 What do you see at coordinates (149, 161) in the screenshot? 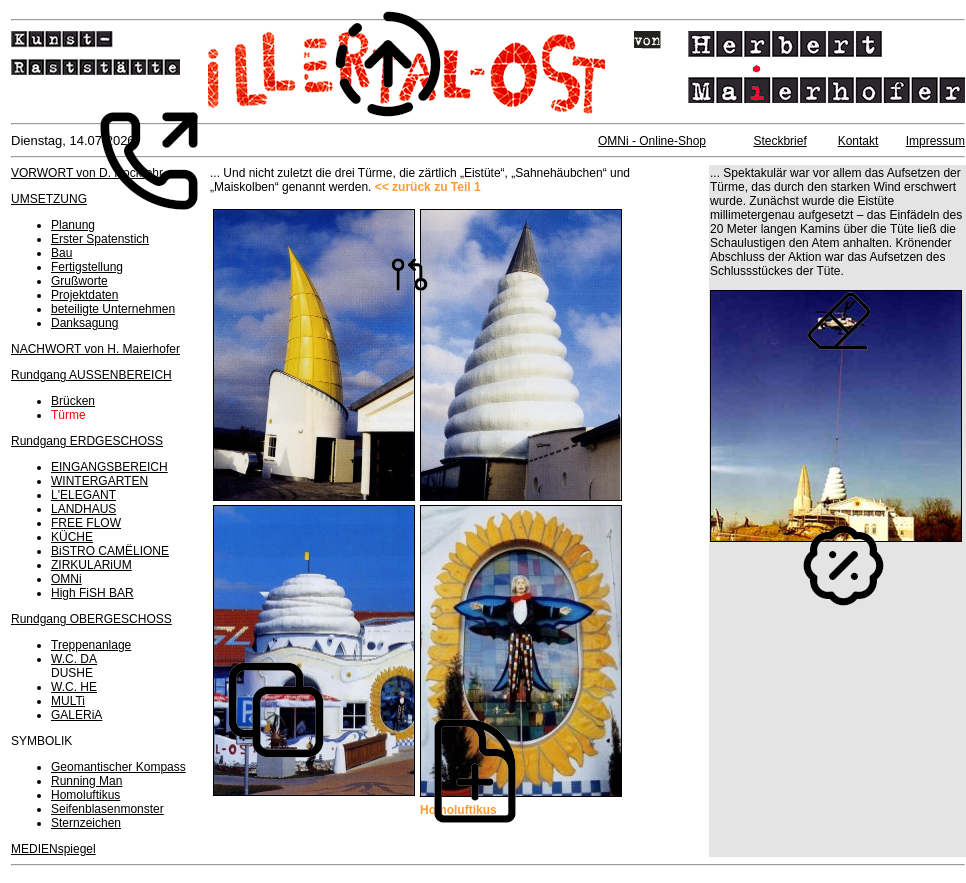
I see `make an outgoing call` at bounding box center [149, 161].